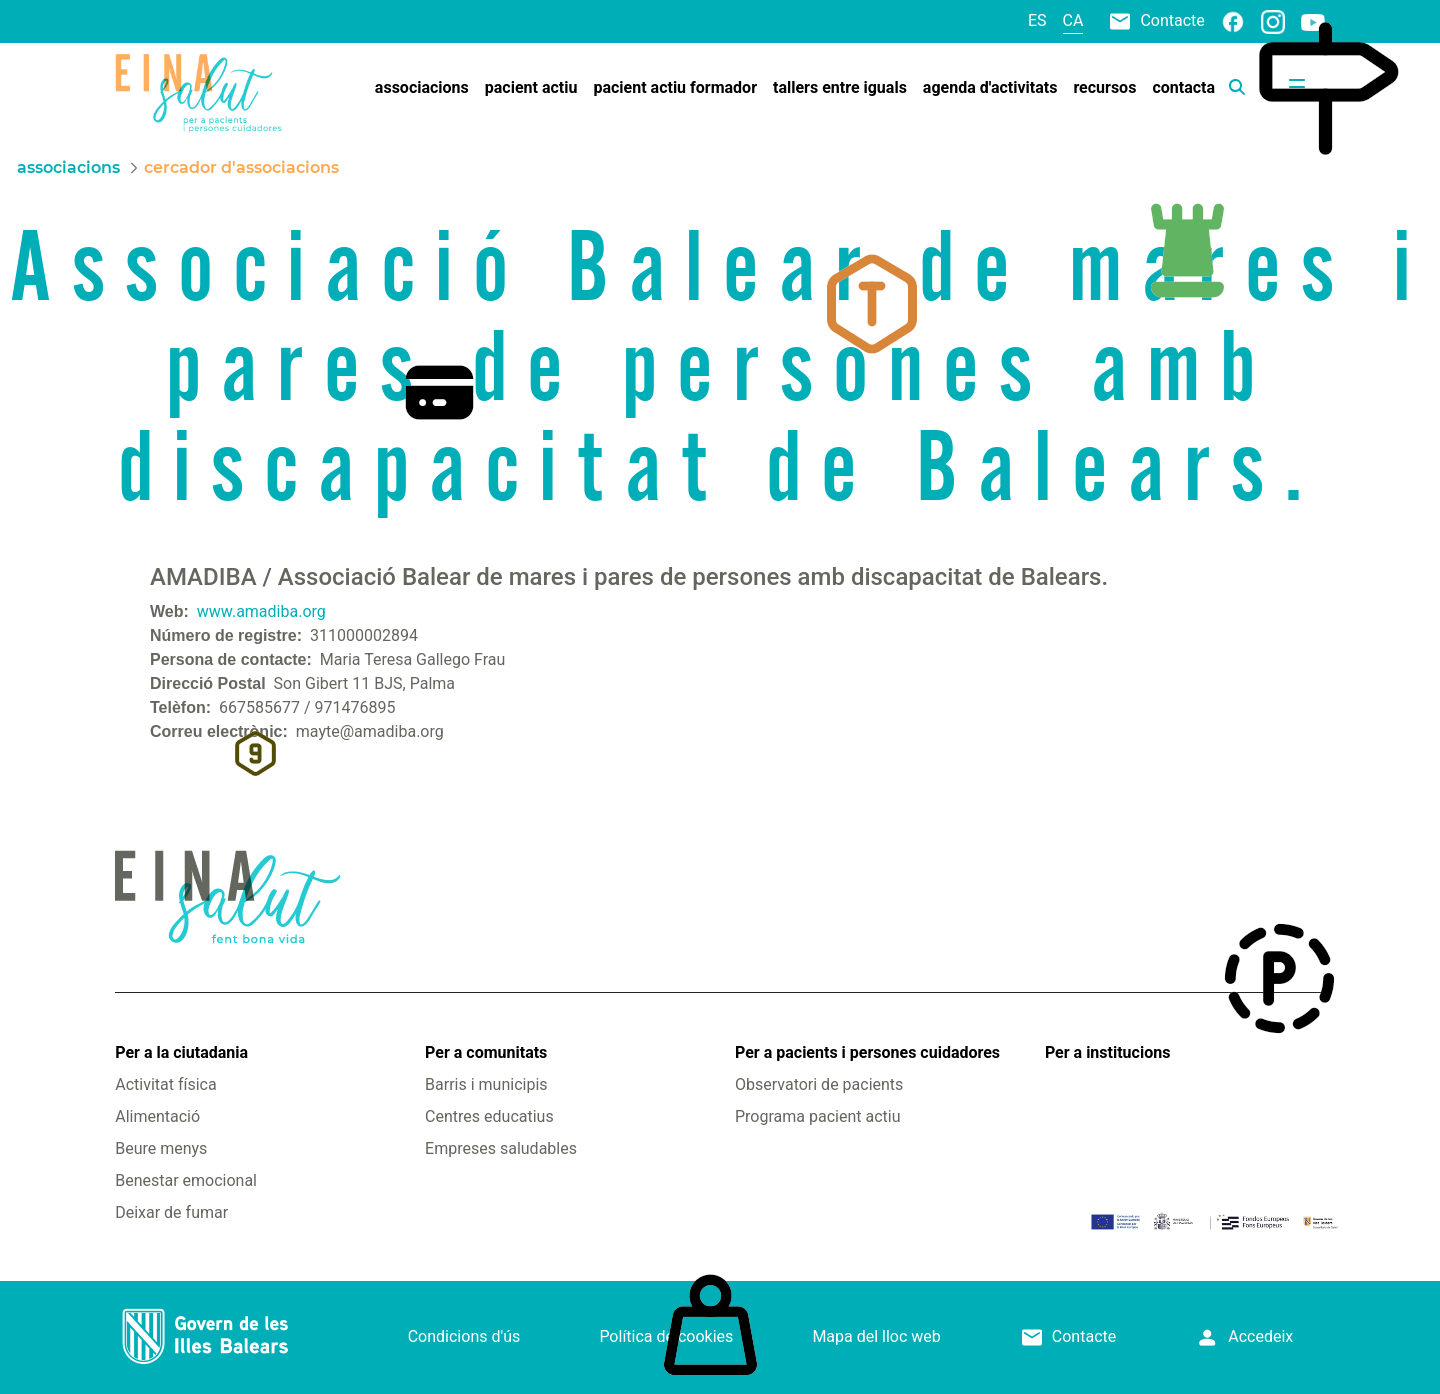  I want to click on navigate to project milestones, so click(1325, 88).